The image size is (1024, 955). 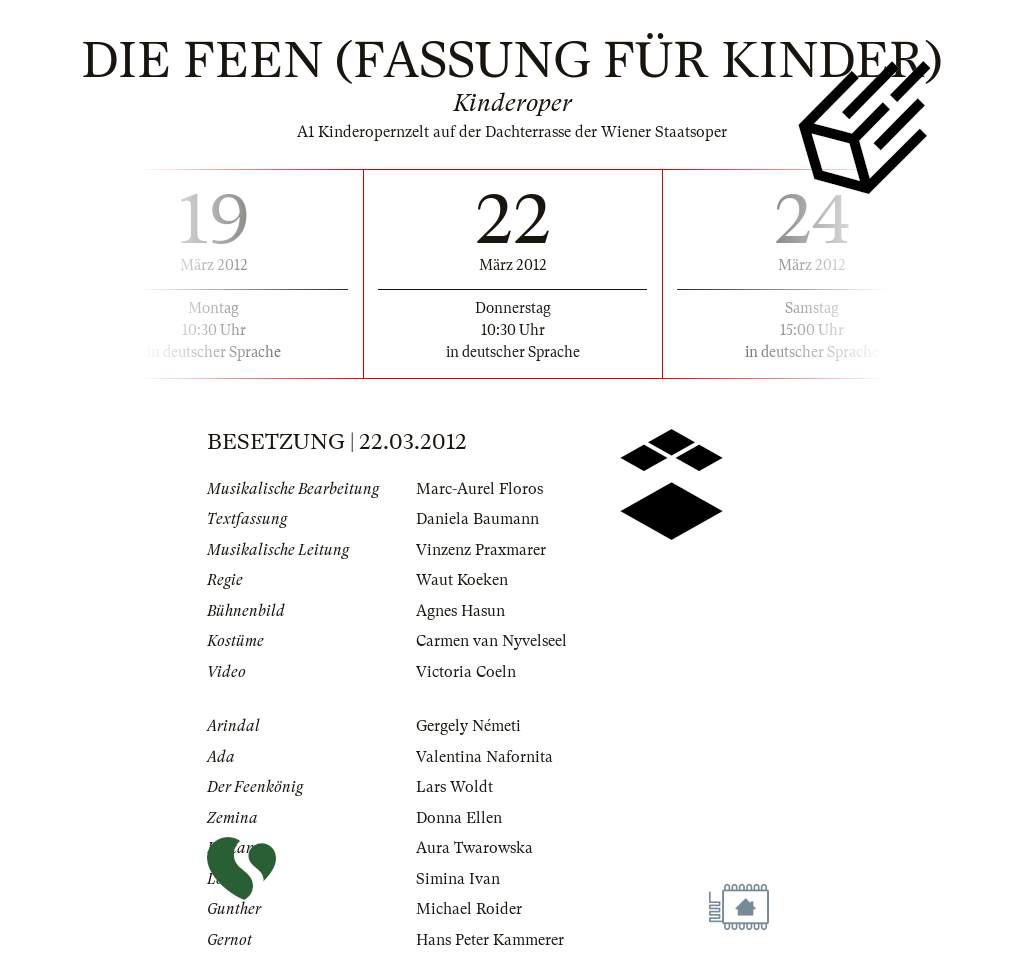 What do you see at coordinates (864, 127) in the screenshot?
I see `iced framework logo` at bounding box center [864, 127].